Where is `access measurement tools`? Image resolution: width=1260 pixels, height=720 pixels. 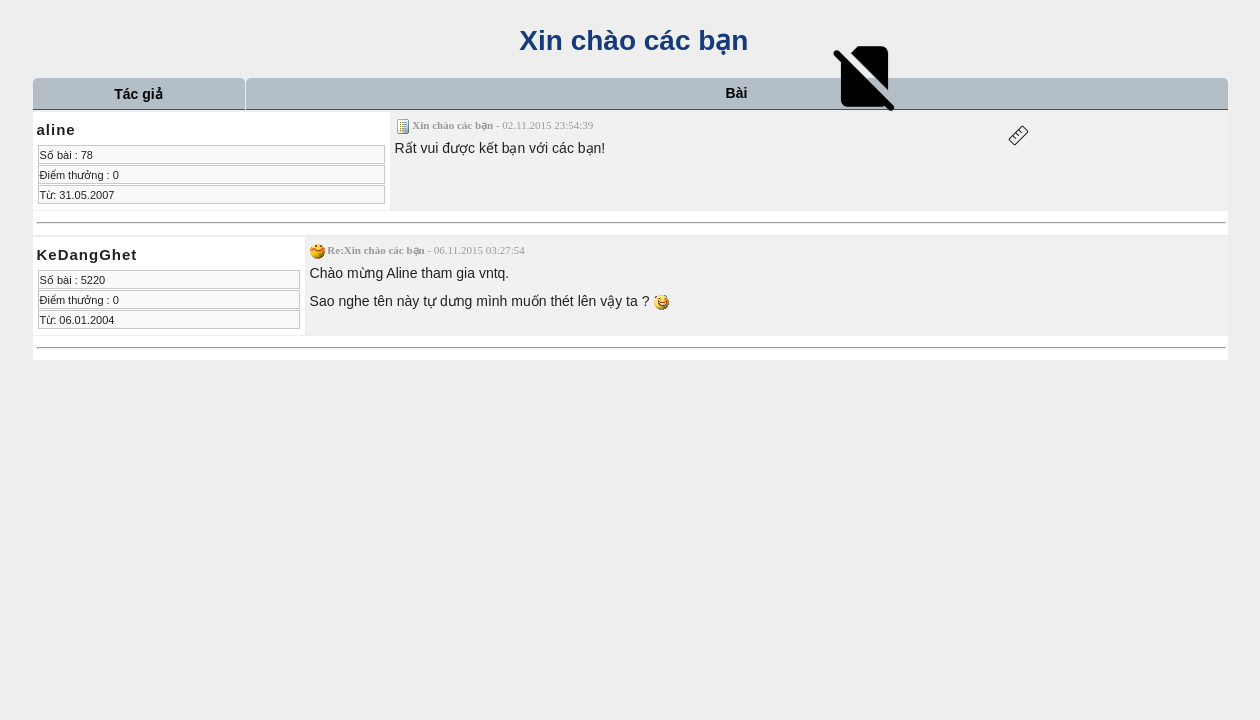 access measurement tools is located at coordinates (1018, 135).